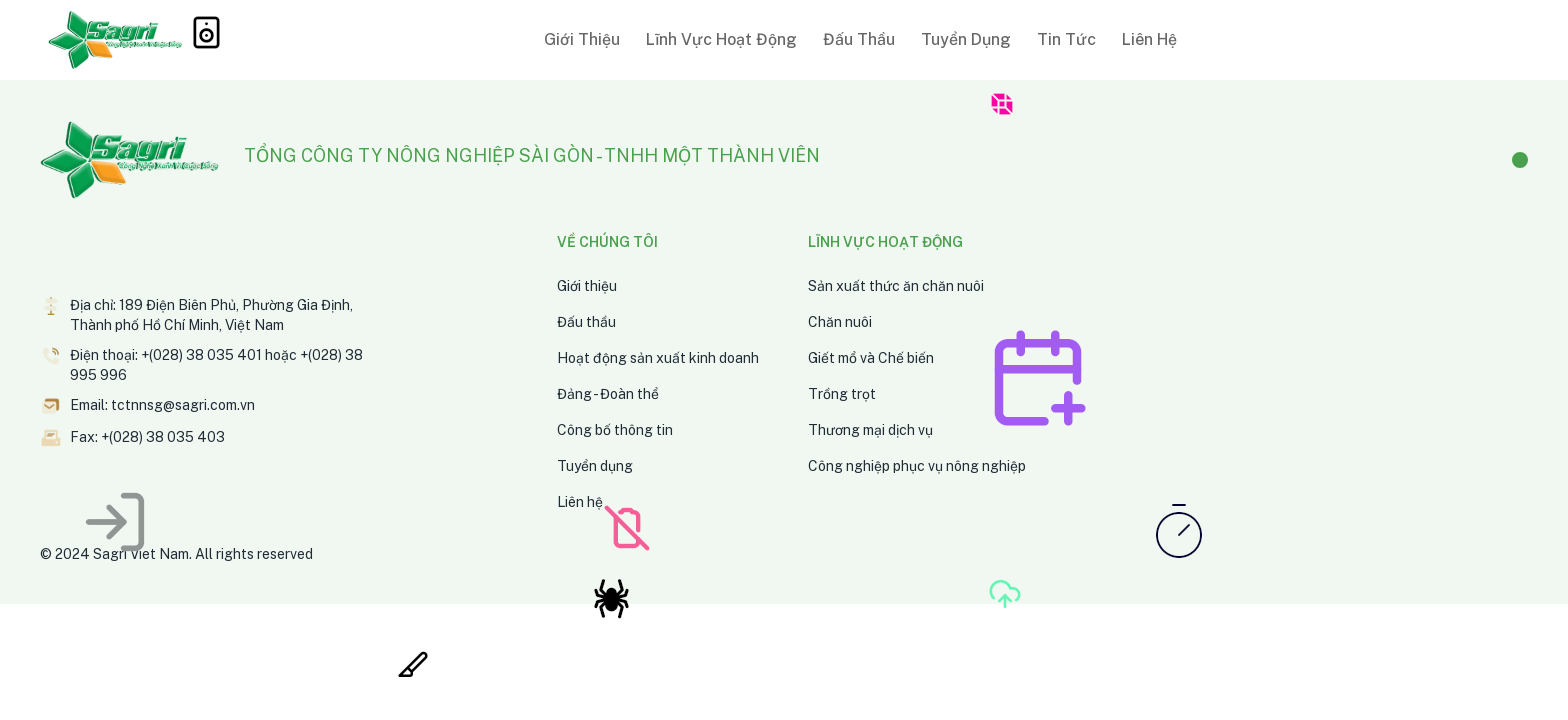 The height and width of the screenshot is (720, 1568). I want to click on indicates bug or error in the system, so click(611, 598).